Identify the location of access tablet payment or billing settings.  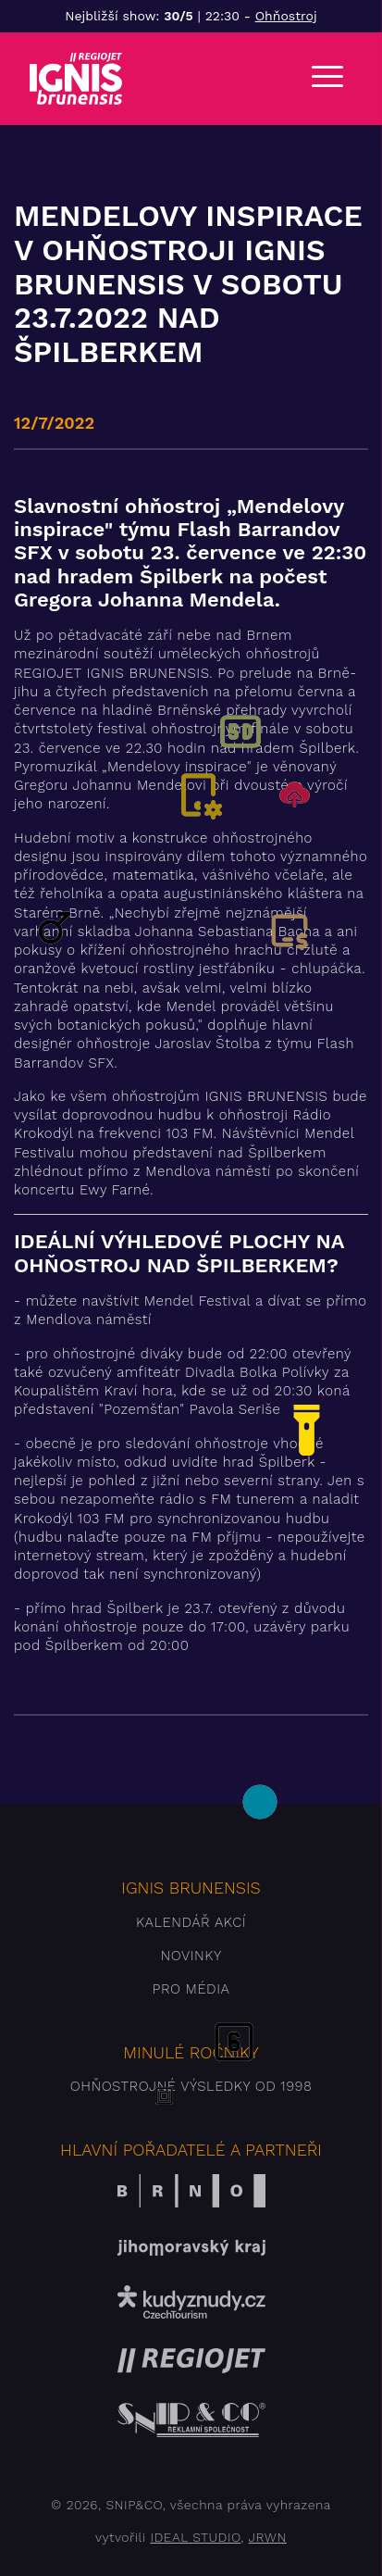
(290, 931).